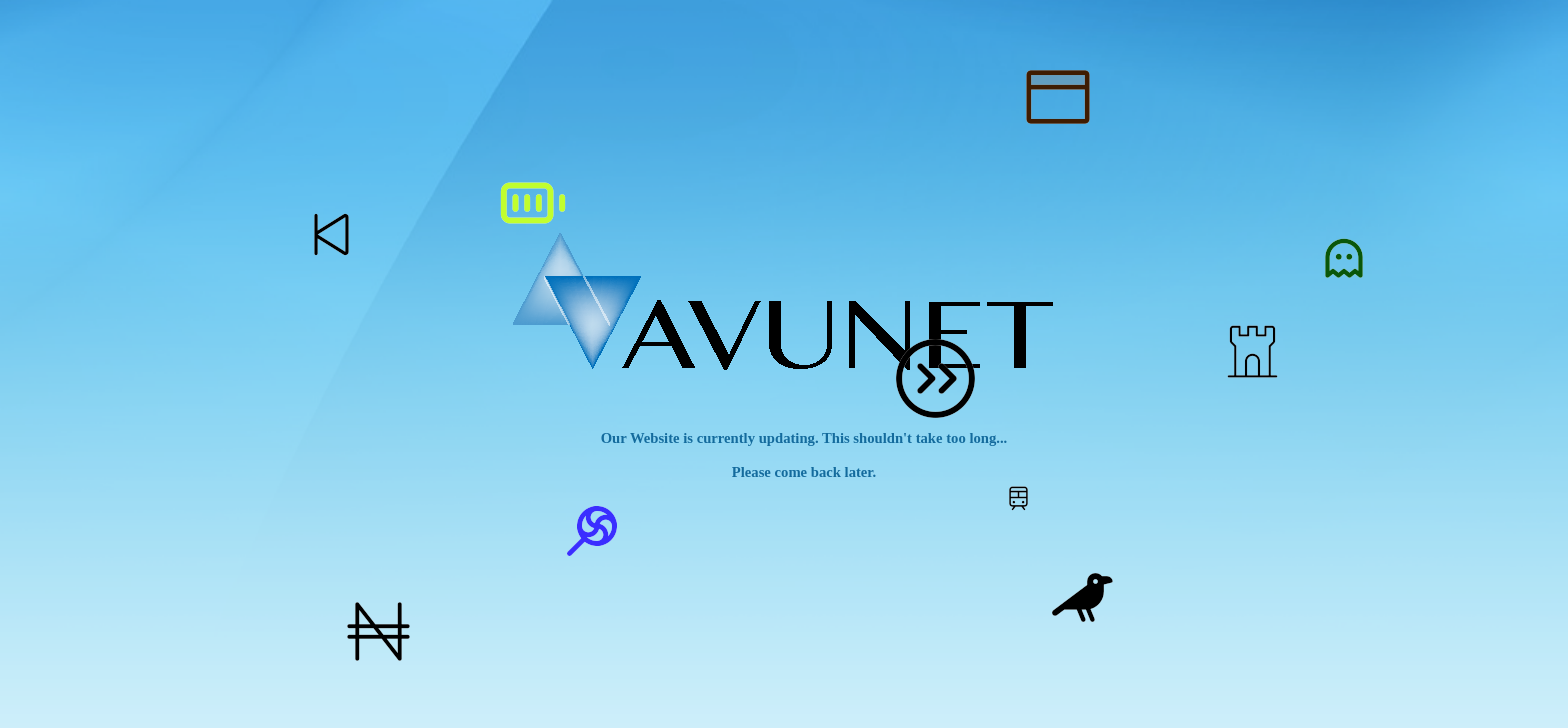  I want to click on access train schedules or rail services, so click(1018, 497).